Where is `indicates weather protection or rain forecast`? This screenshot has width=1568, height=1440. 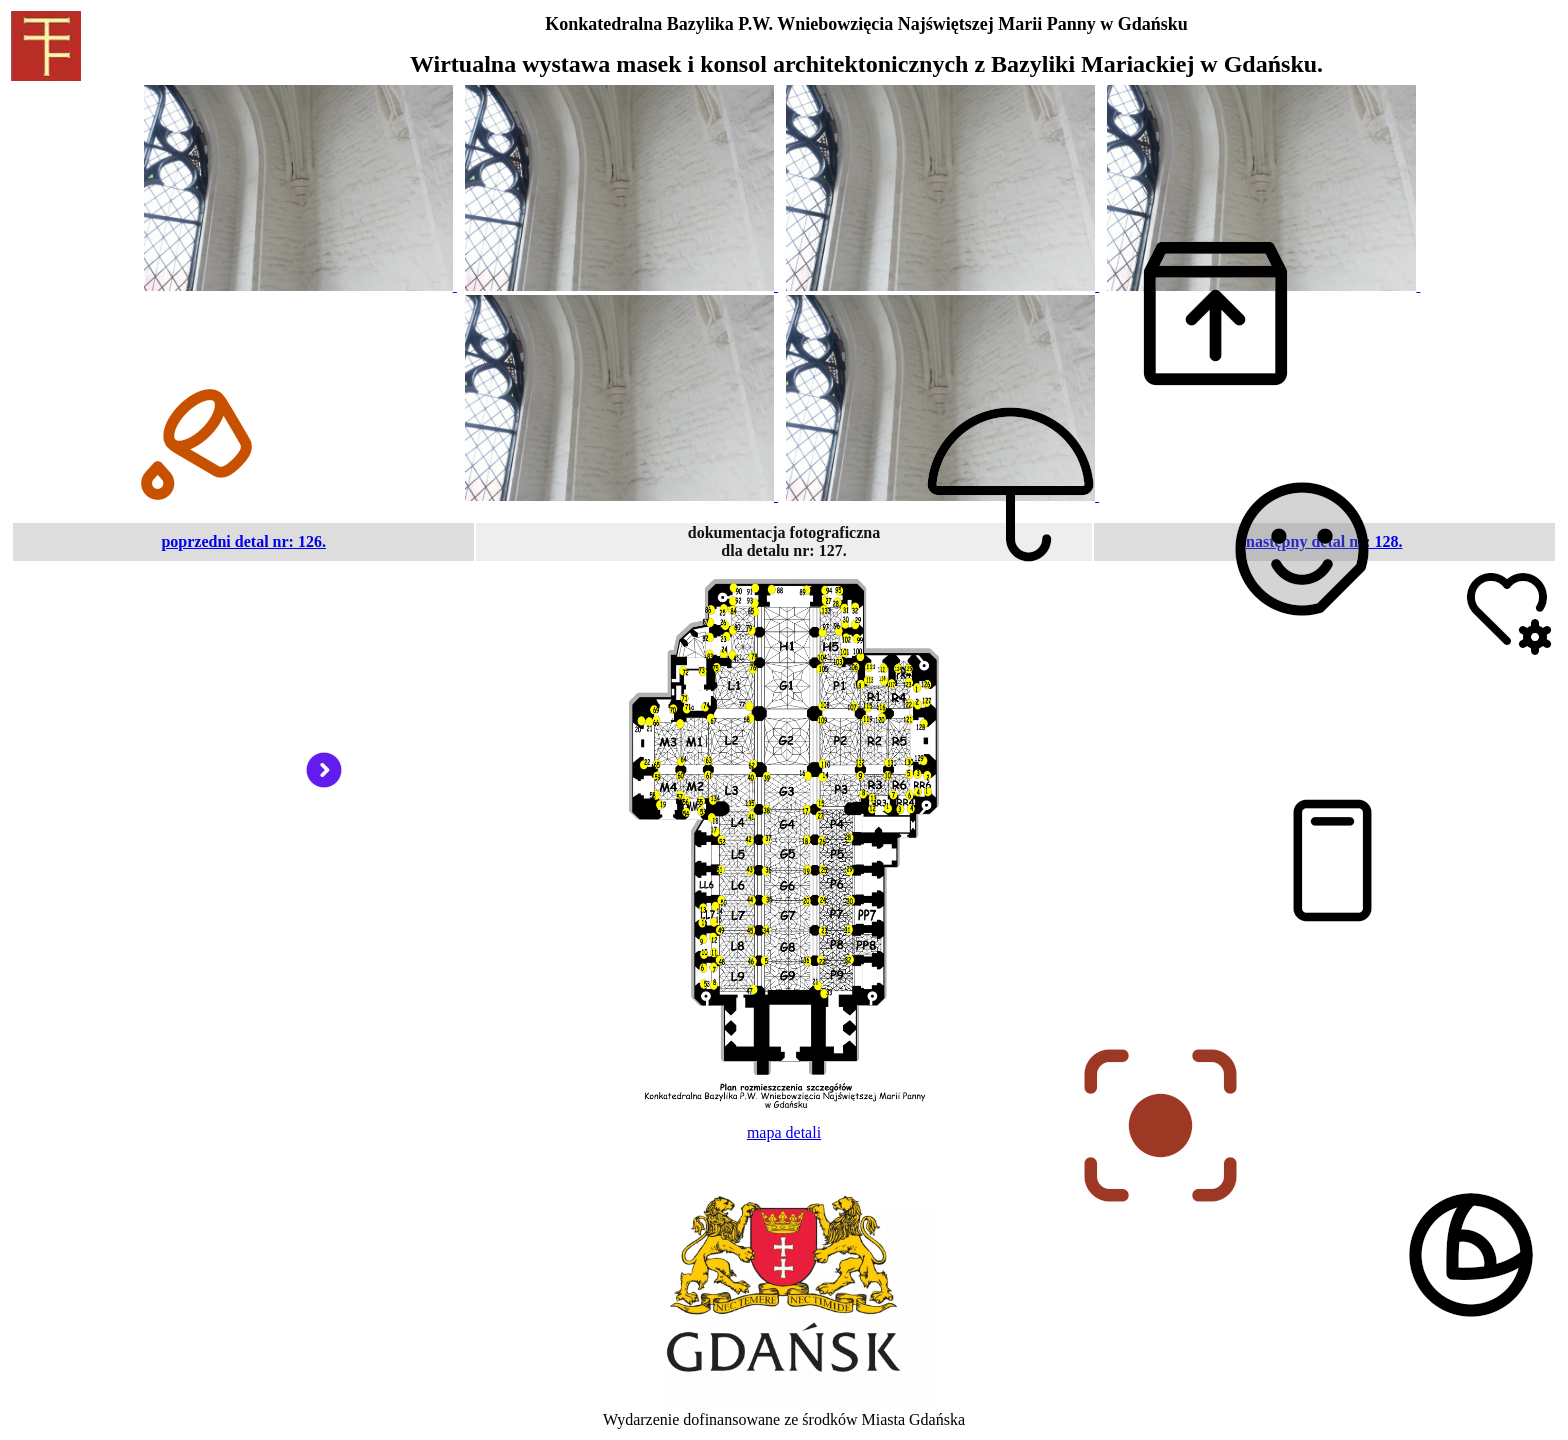
indicates weather protection or rain forecast is located at coordinates (1010, 484).